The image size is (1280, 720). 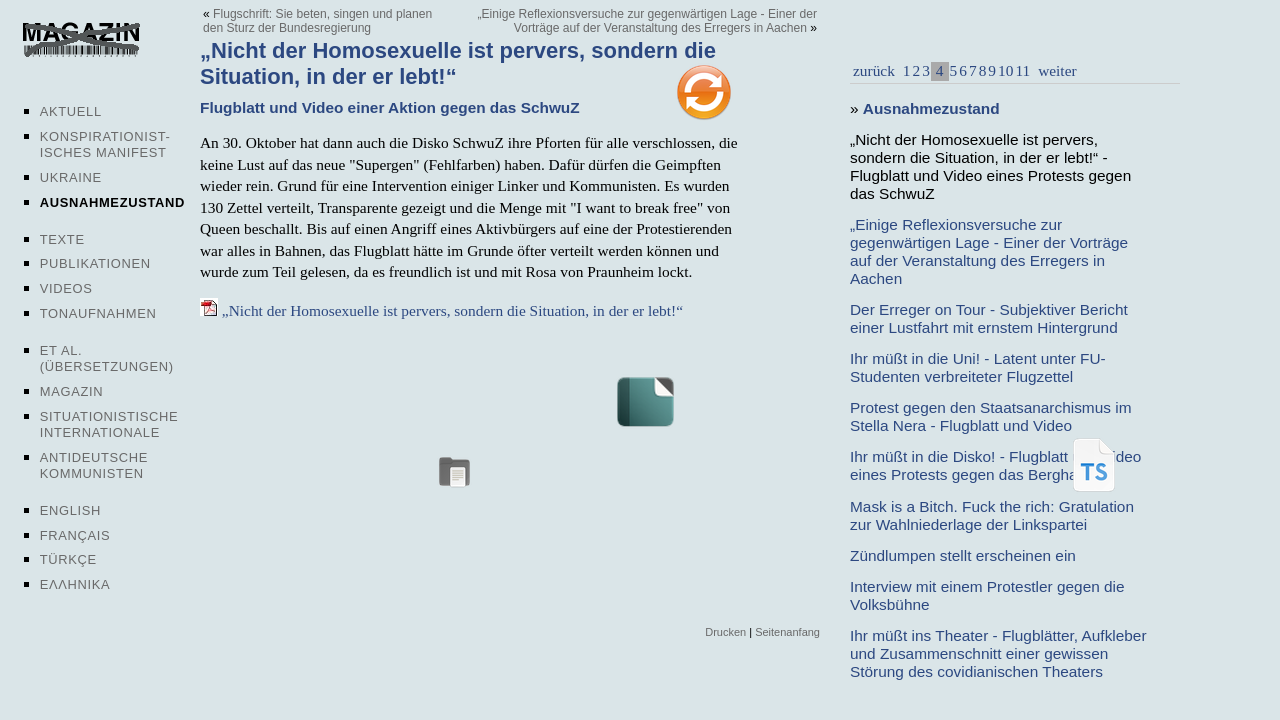 What do you see at coordinates (645, 400) in the screenshot?
I see `change desktop wallpaper settings` at bounding box center [645, 400].